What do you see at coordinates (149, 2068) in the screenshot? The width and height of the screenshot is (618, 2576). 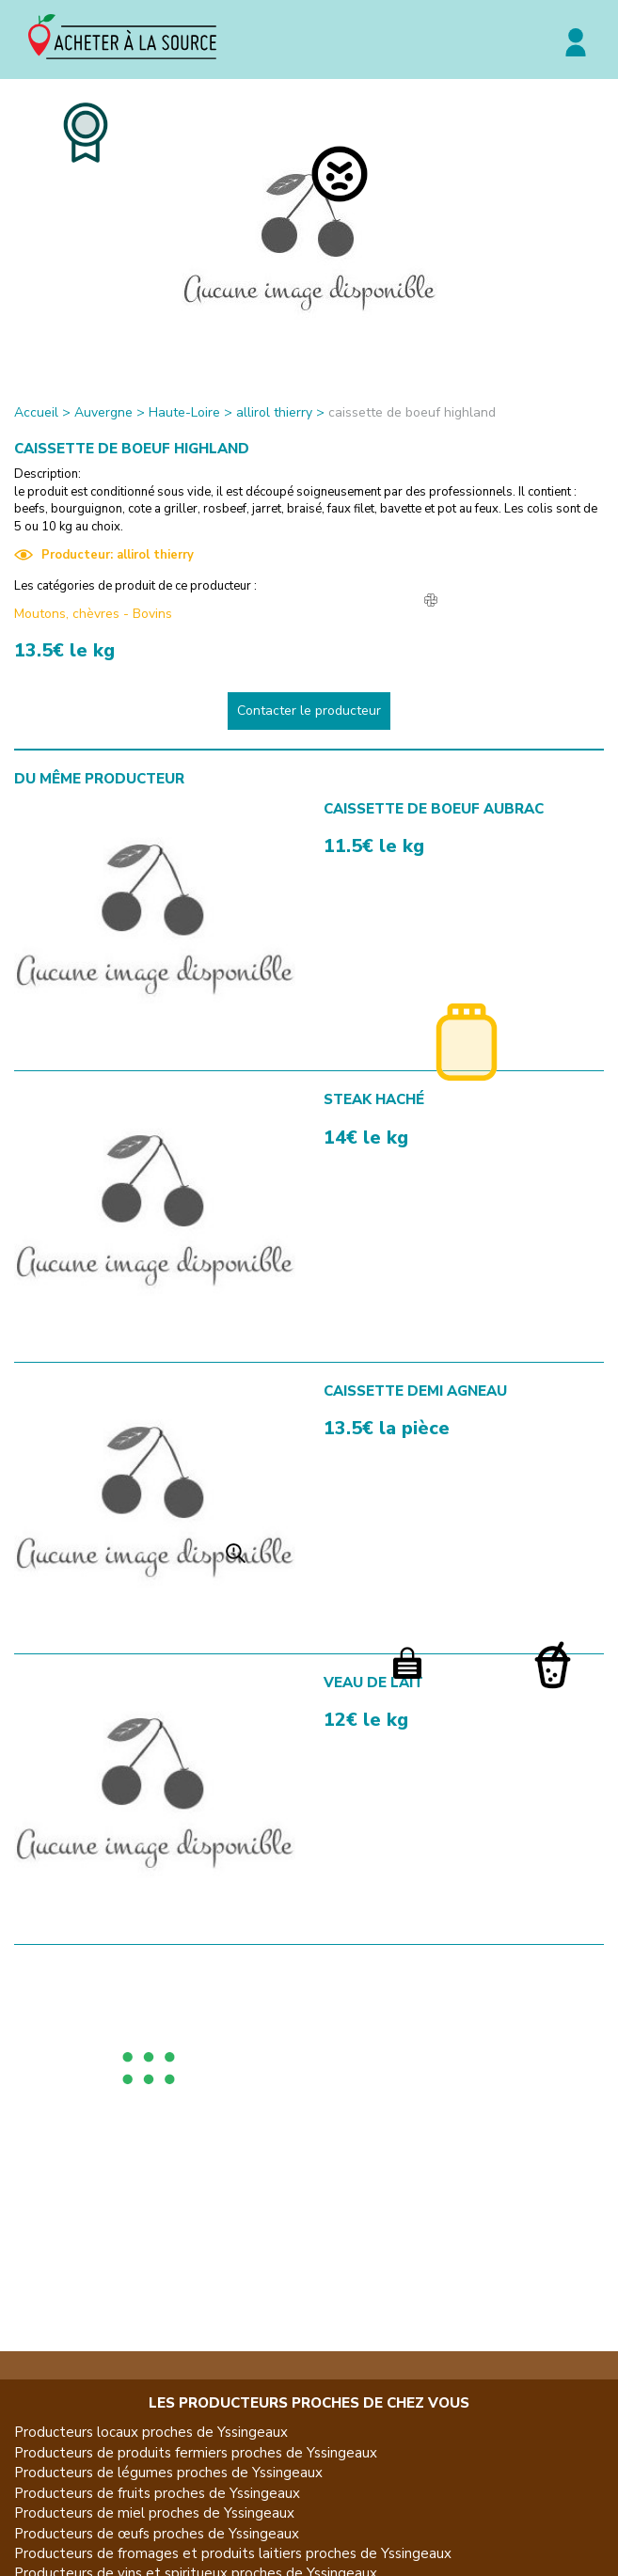 I see `drag to reorder or rearrange items` at bounding box center [149, 2068].